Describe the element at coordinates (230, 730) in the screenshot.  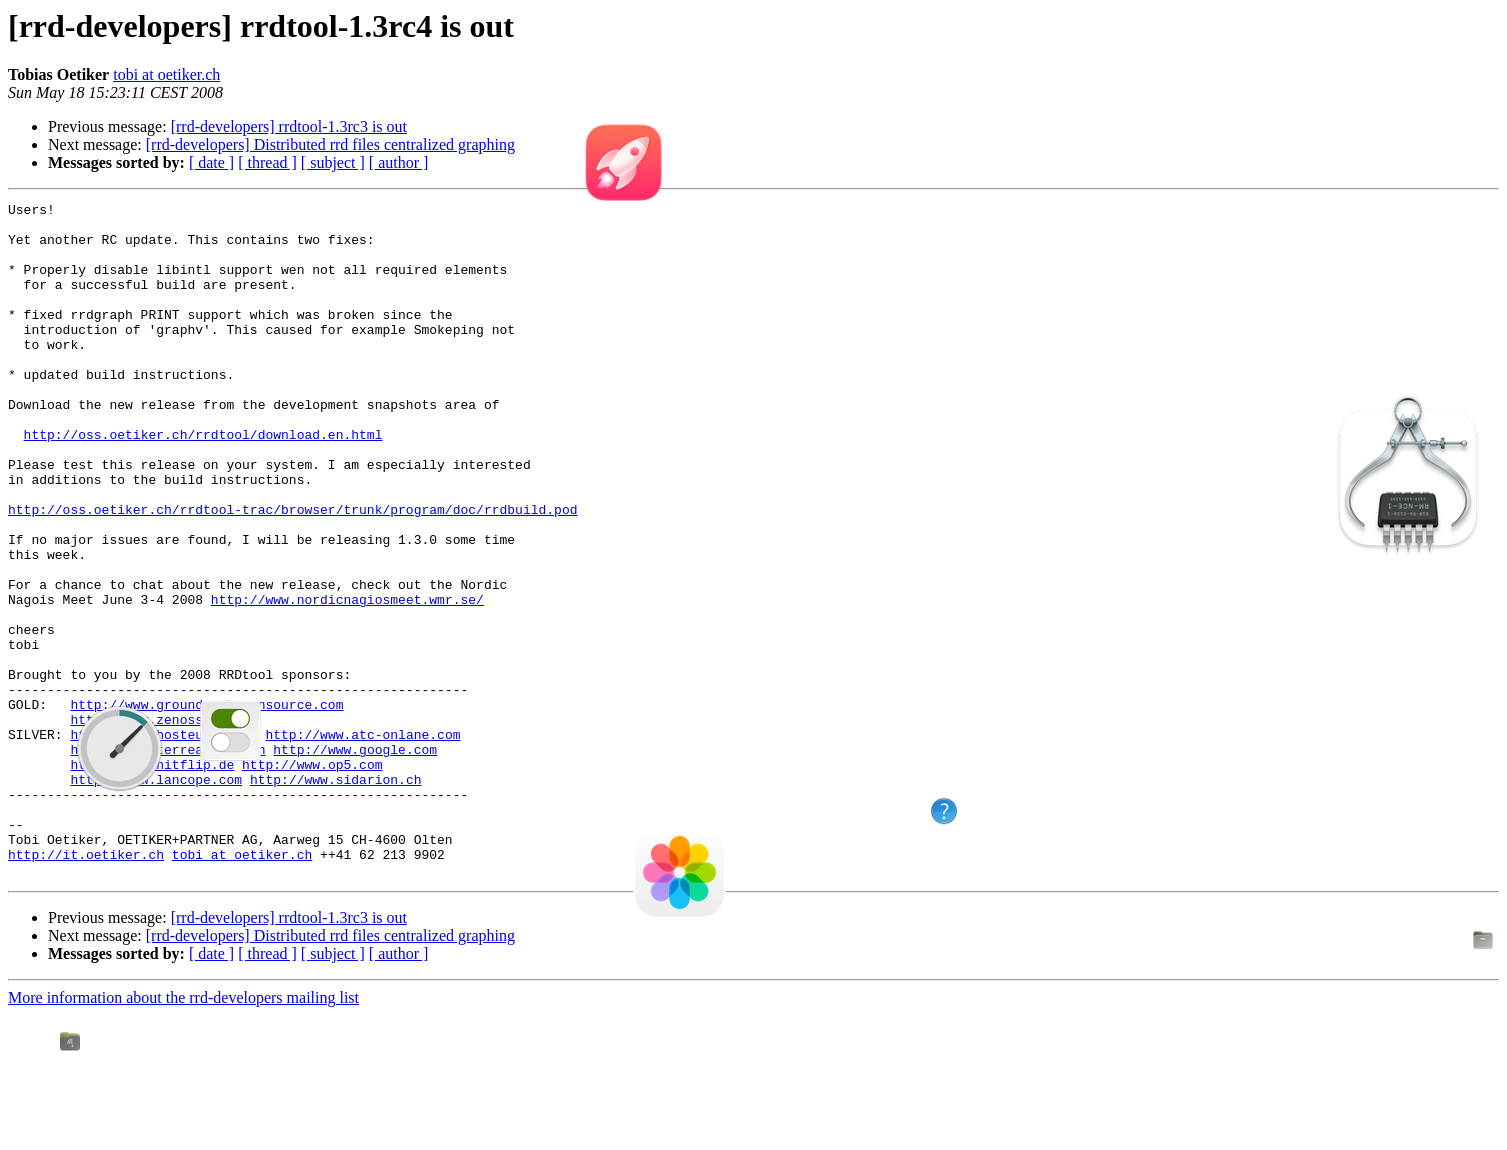
I see `open gnome tweaks settings` at that location.